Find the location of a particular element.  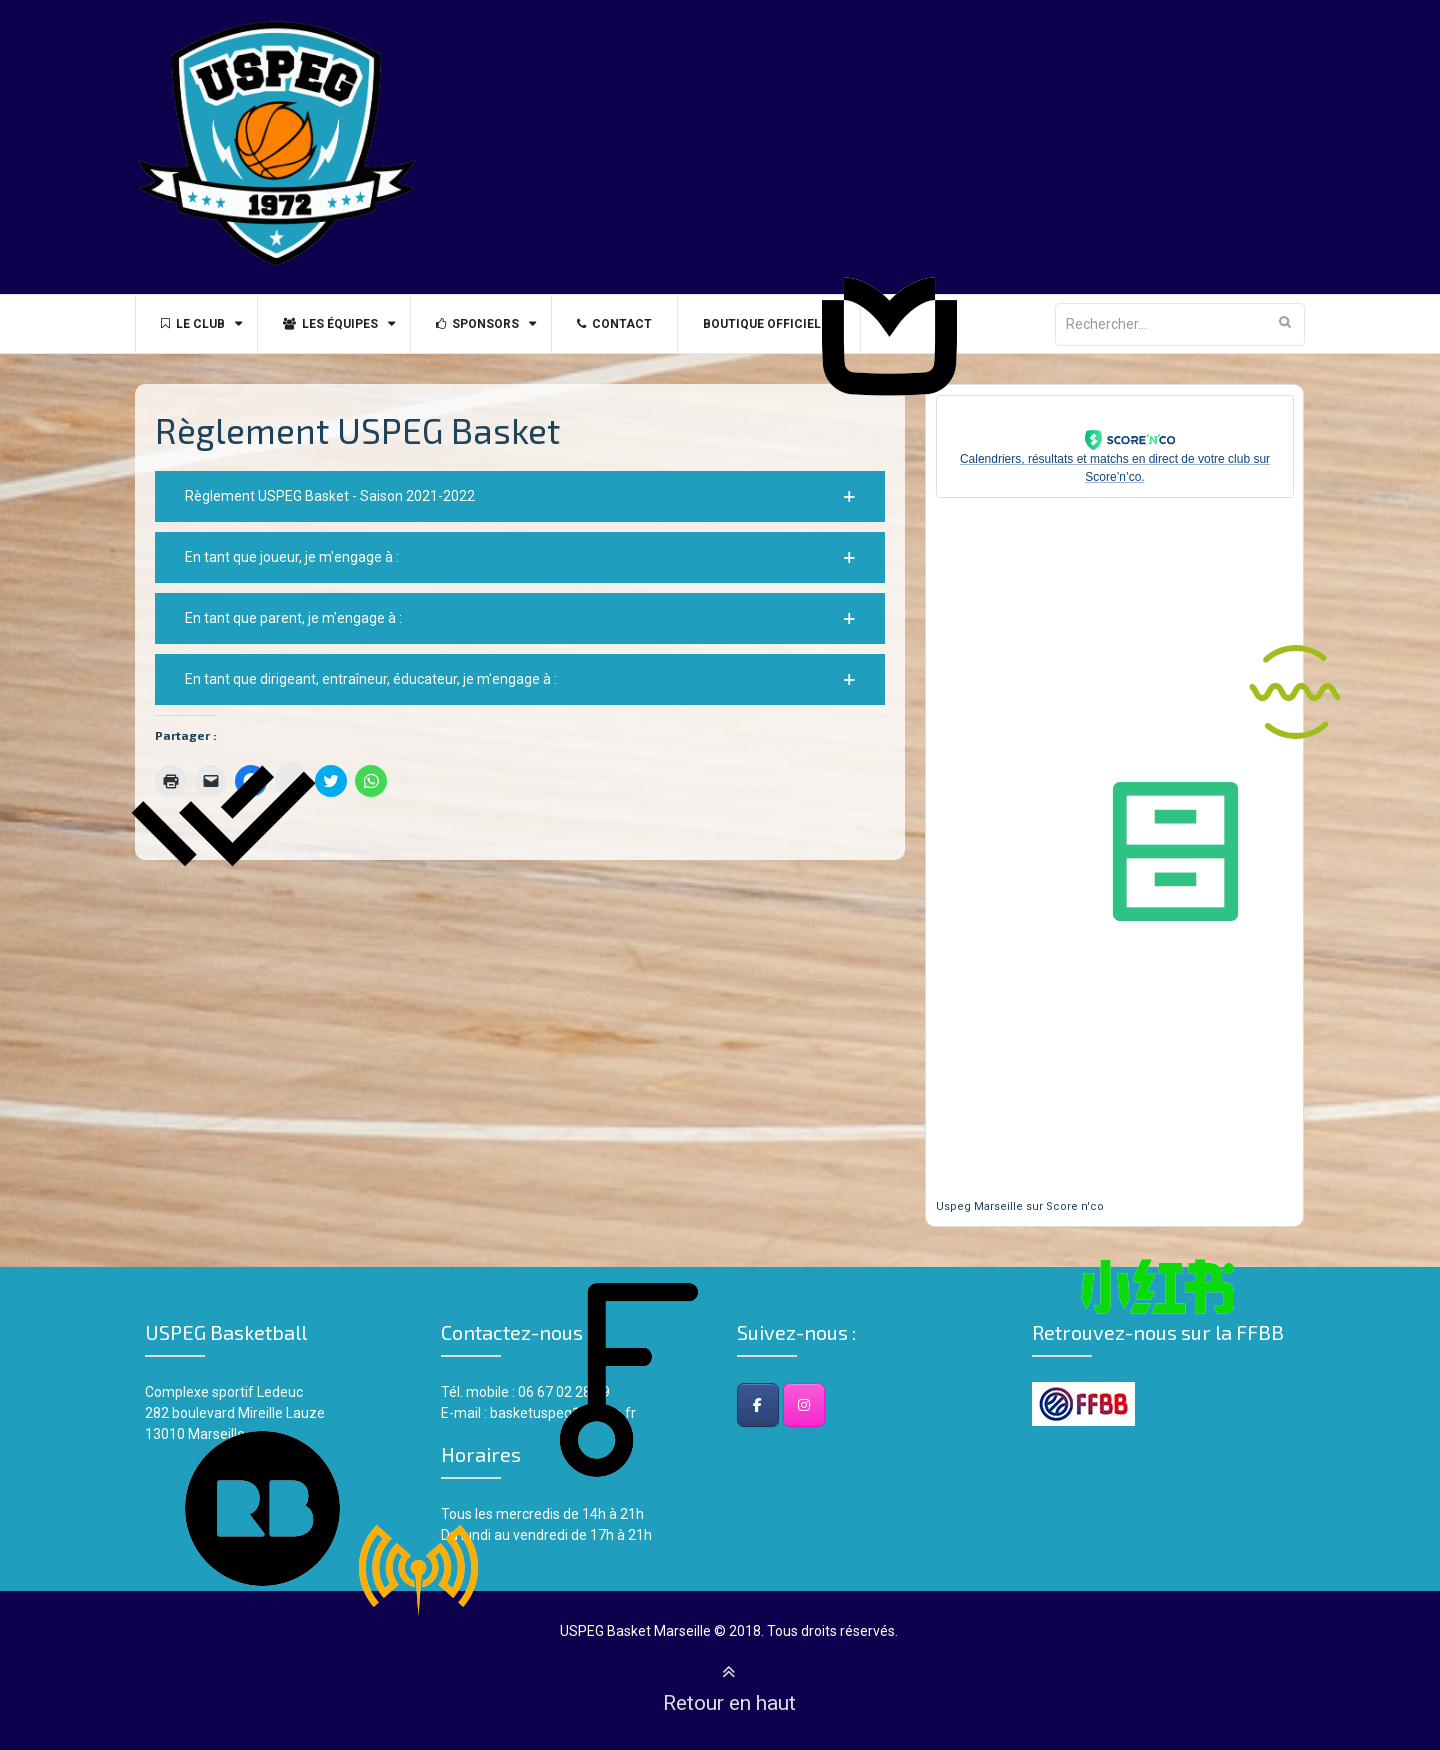

open xiaohongshu app is located at coordinates (1157, 1286).